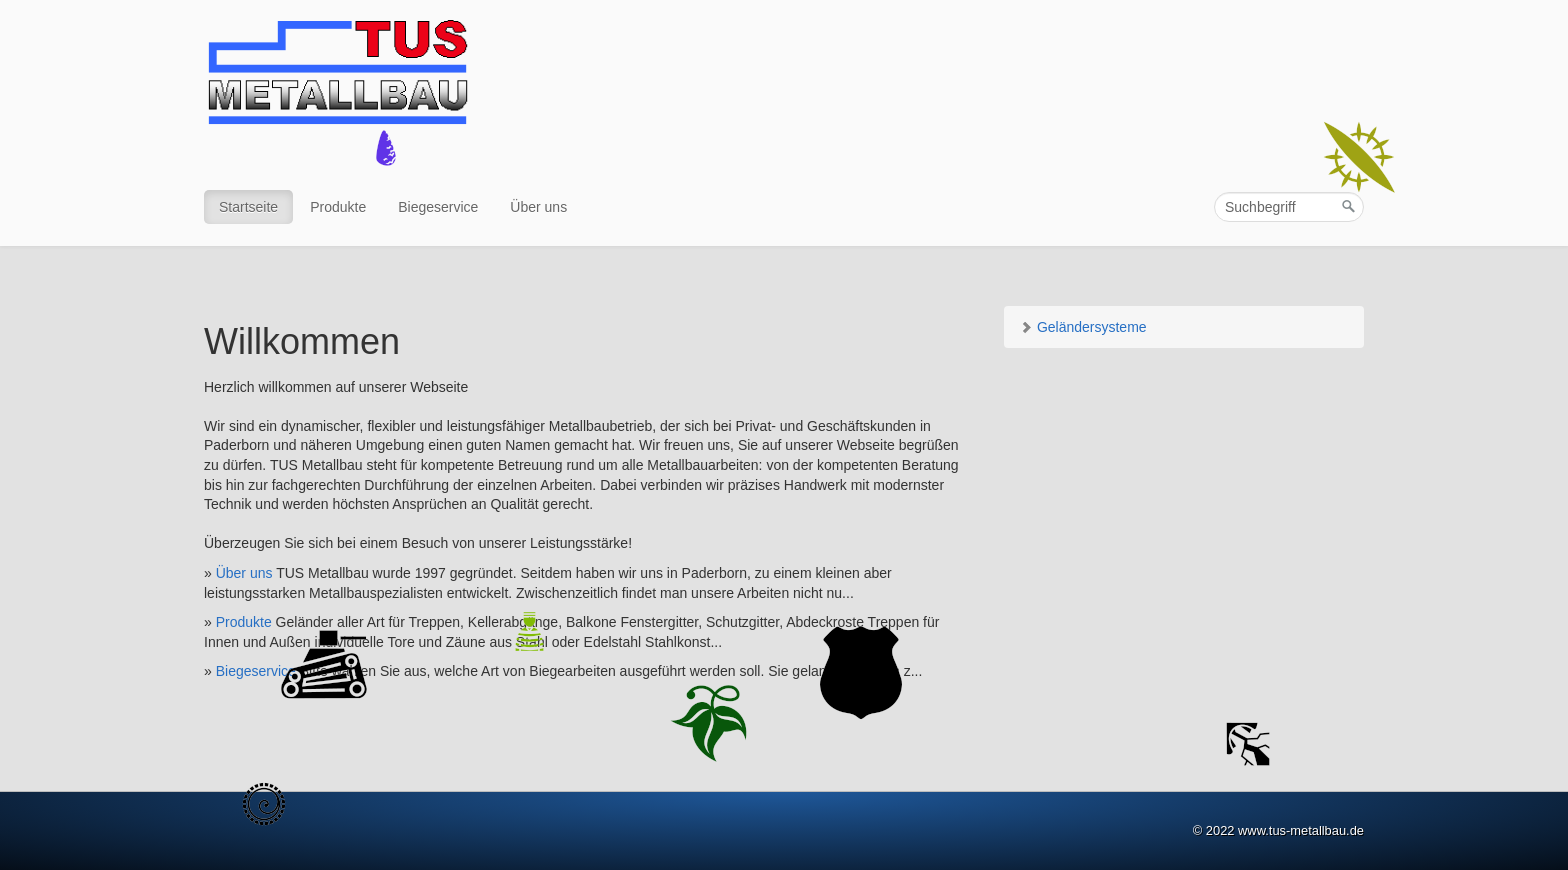  What do you see at coordinates (1358, 157) in the screenshot?
I see `indicates time pressure or countdown in gameplay` at bounding box center [1358, 157].